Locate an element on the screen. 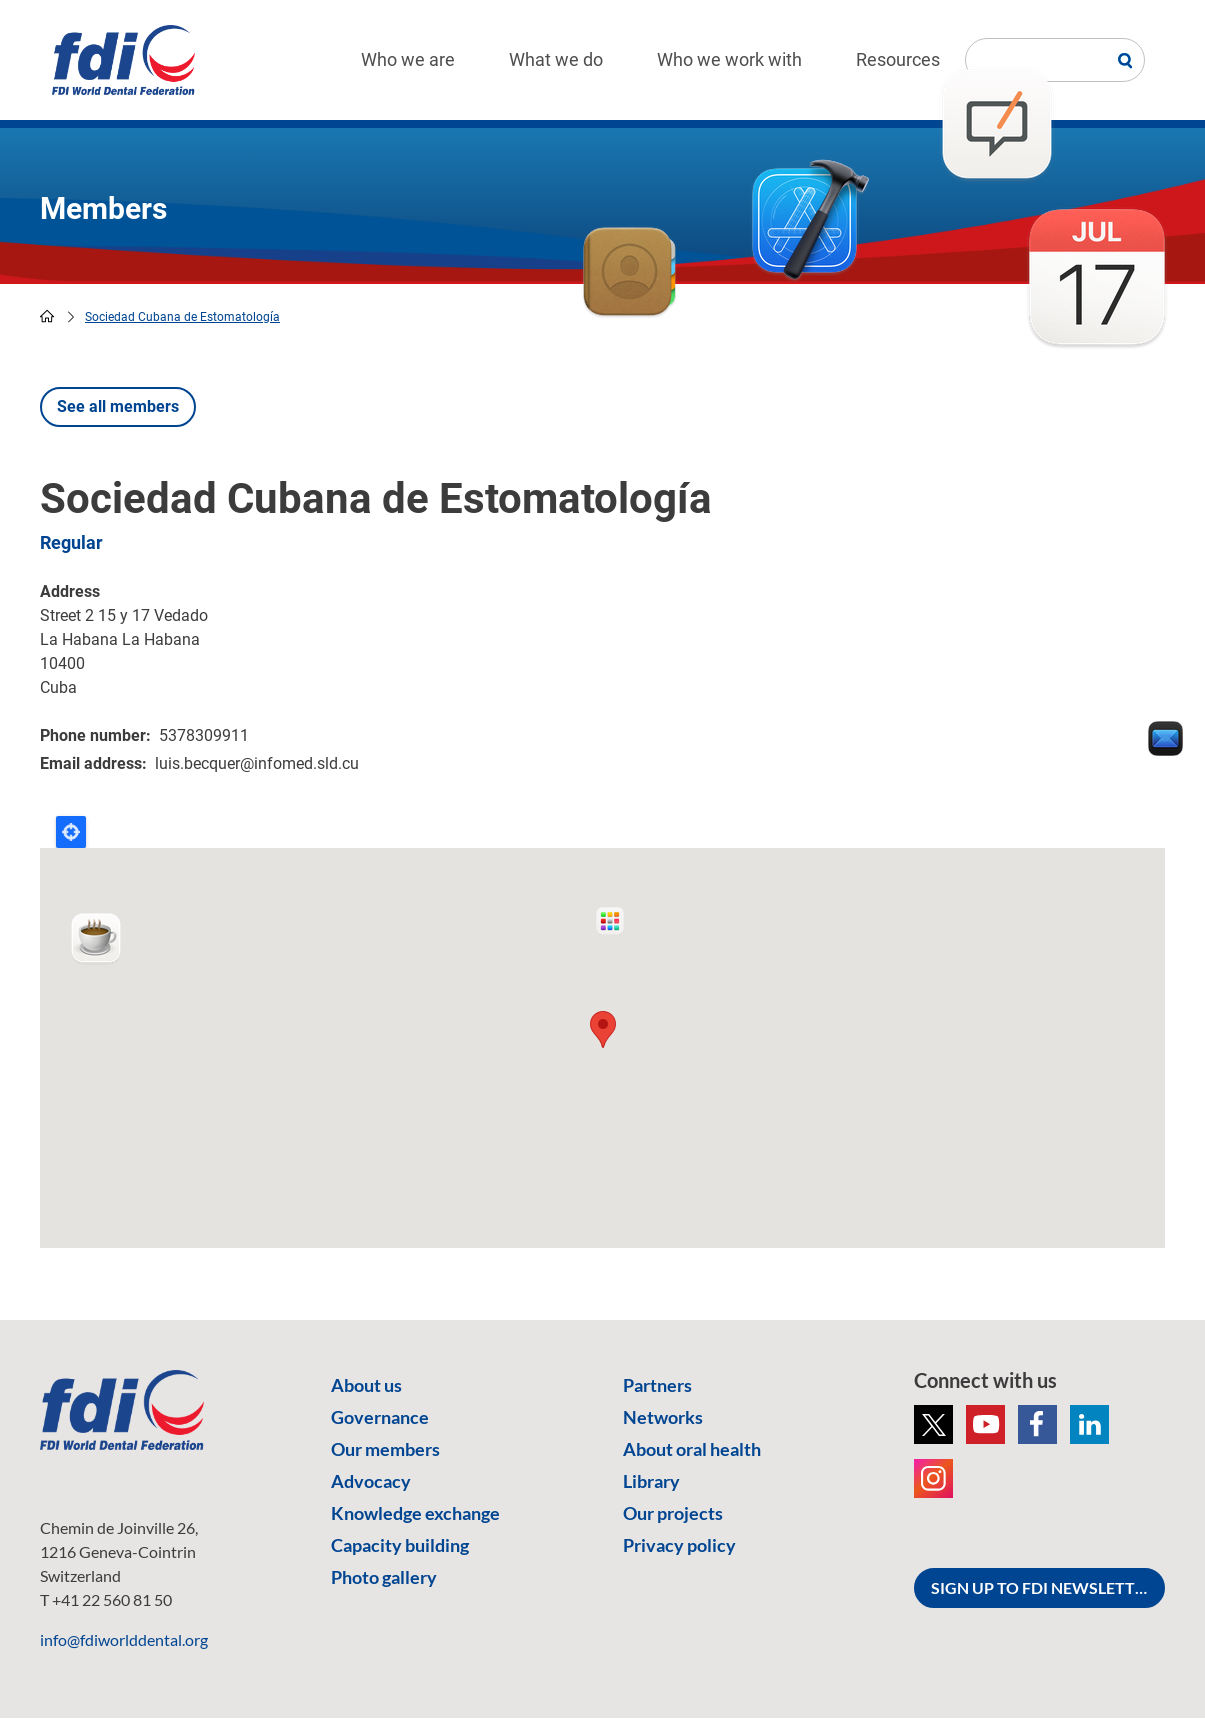 This screenshot has height=1719, width=1205. open the calendar app is located at coordinates (1097, 277).